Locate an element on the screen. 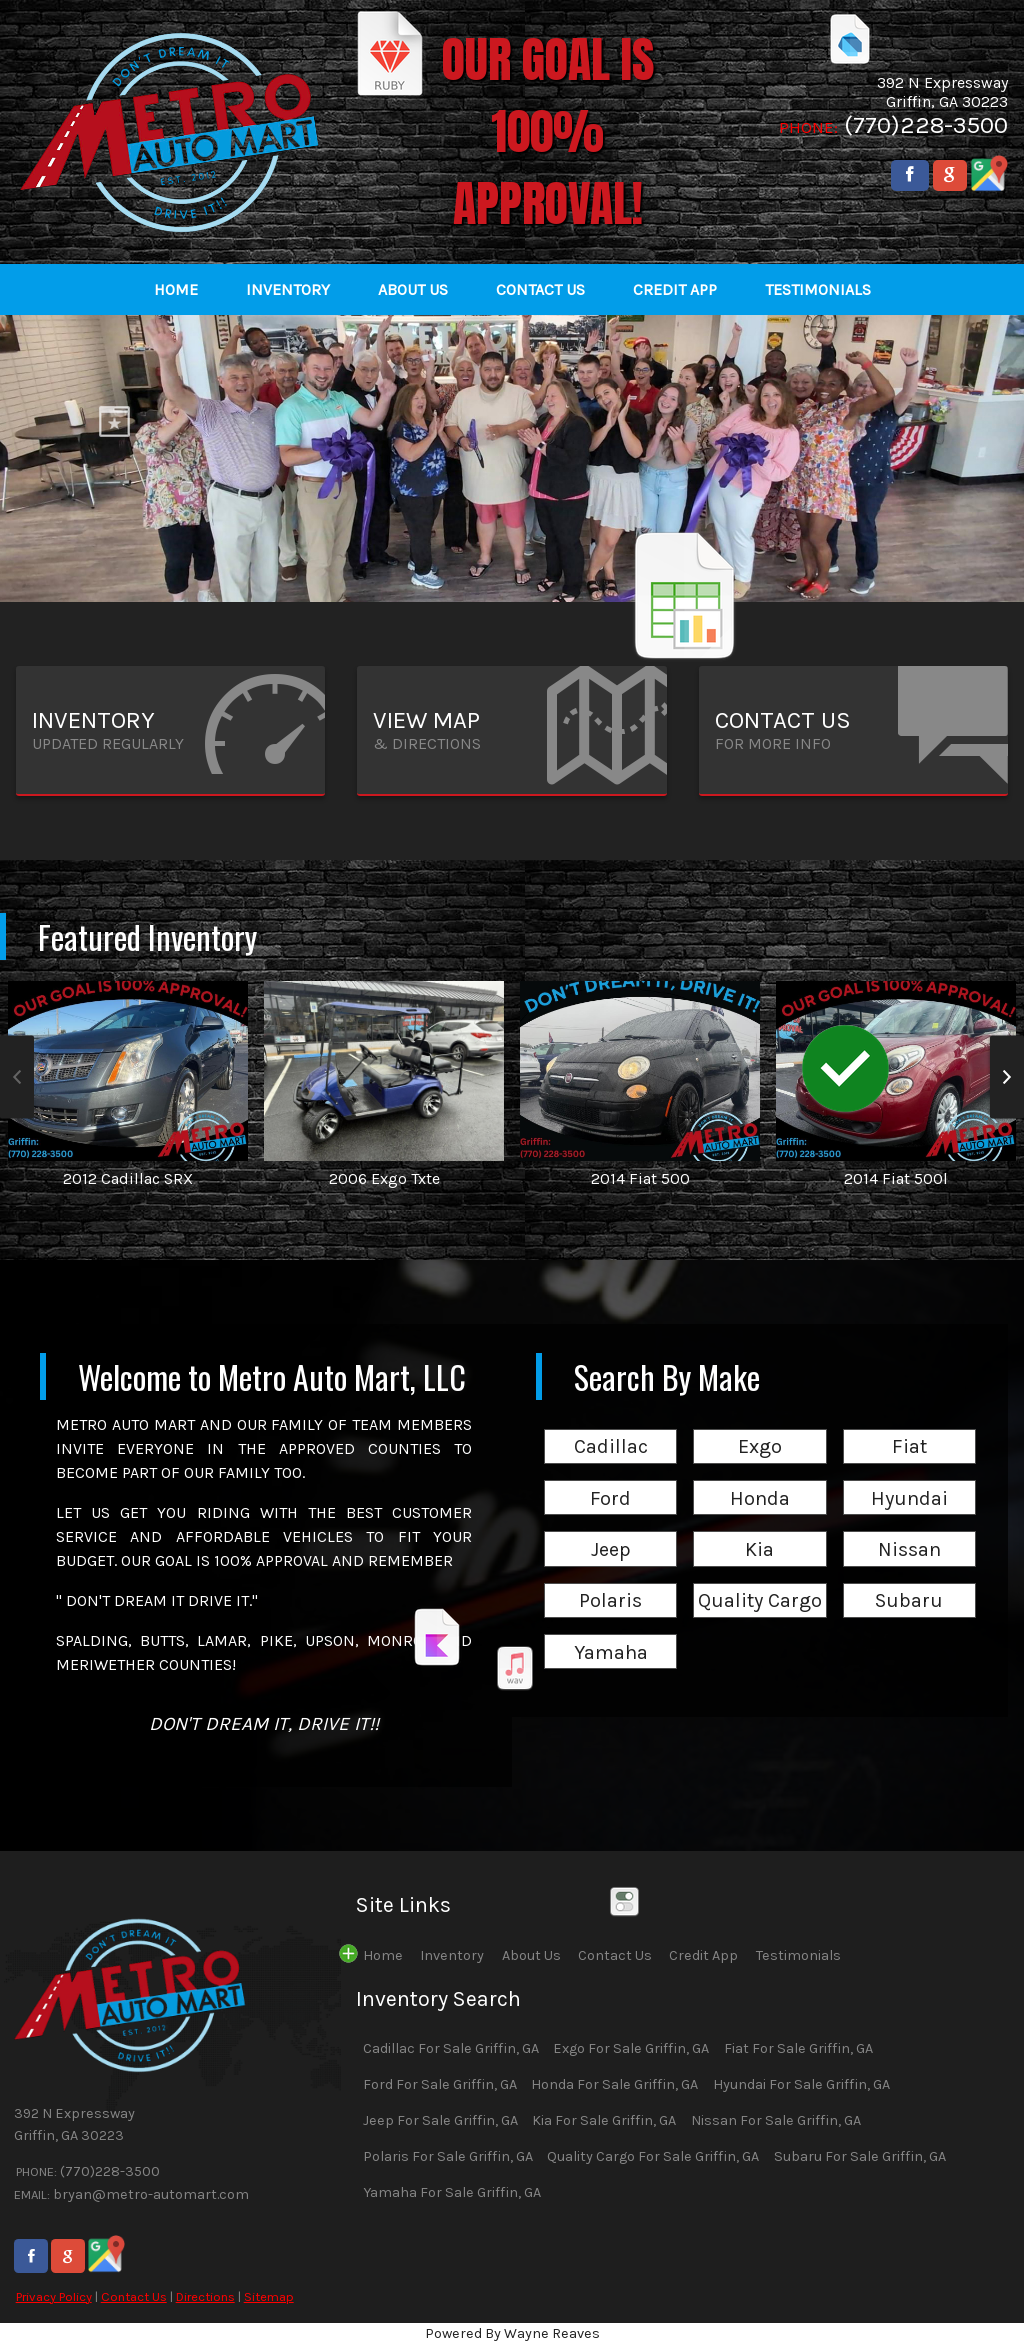  add a new item to the list is located at coordinates (348, 1953).